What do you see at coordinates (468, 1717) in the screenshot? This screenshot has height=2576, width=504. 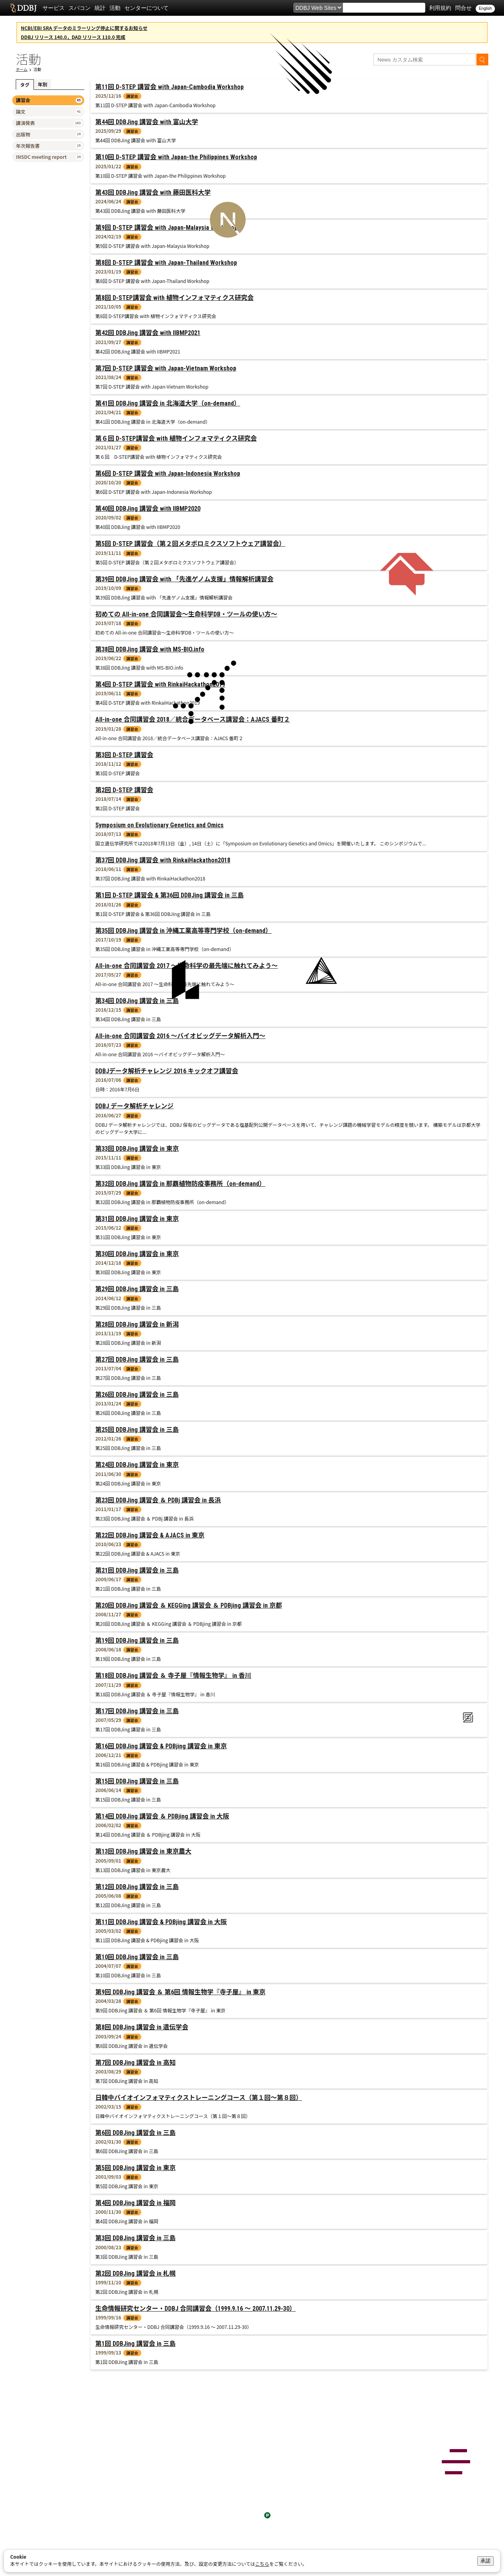 I see `open zed code editor` at bounding box center [468, 1717].